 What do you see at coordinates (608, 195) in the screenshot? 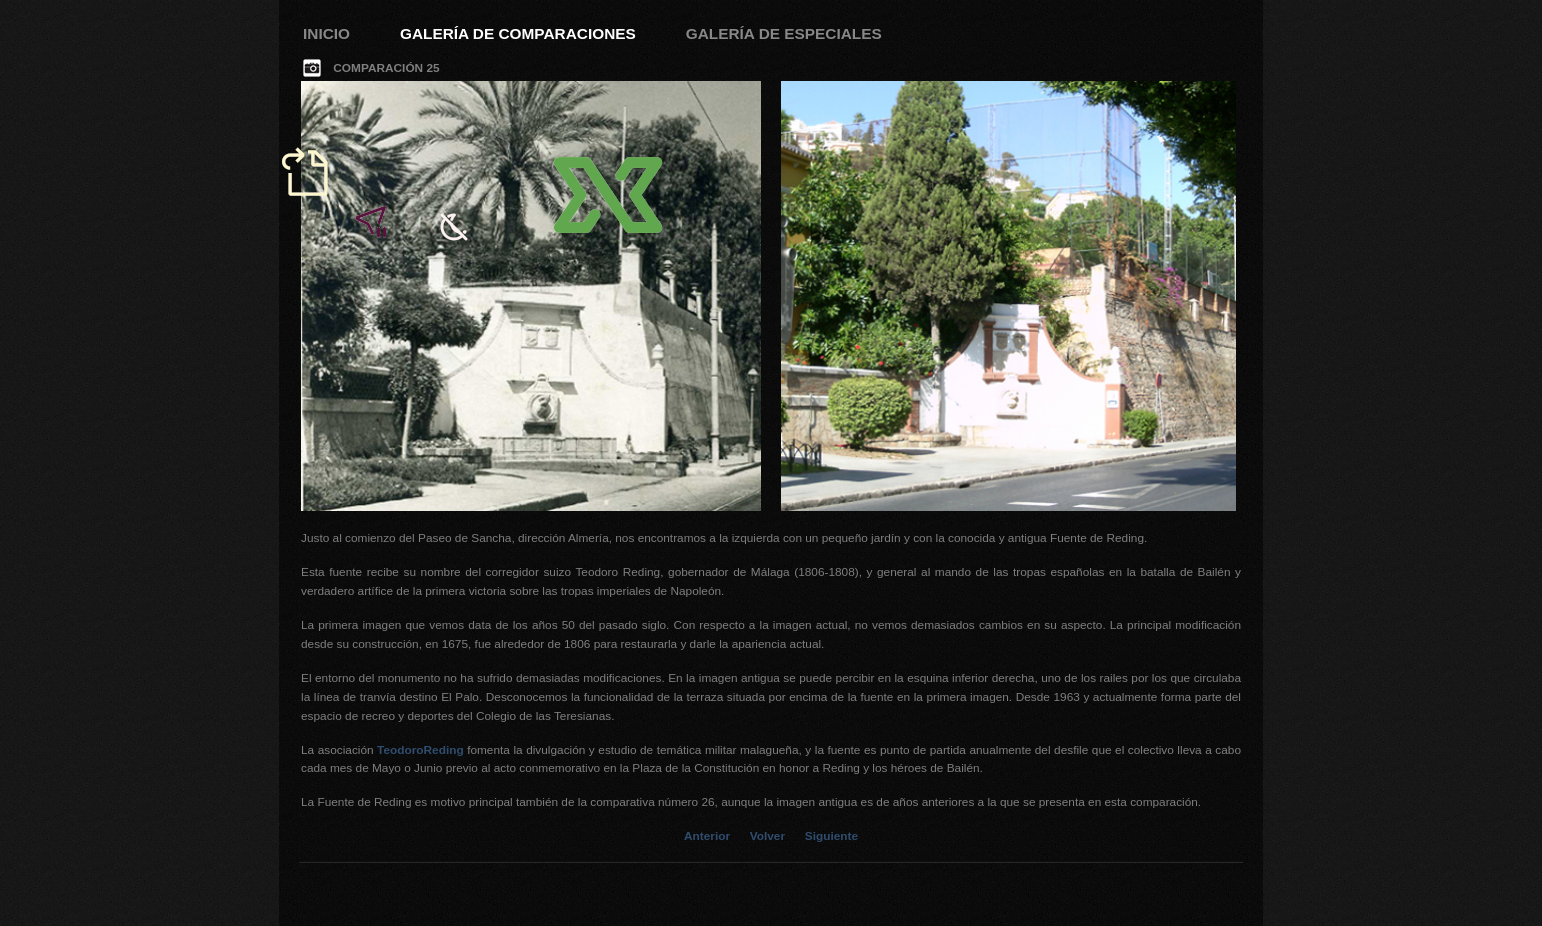
I see `xdeep brand logo` at bounding box center [608, 195].